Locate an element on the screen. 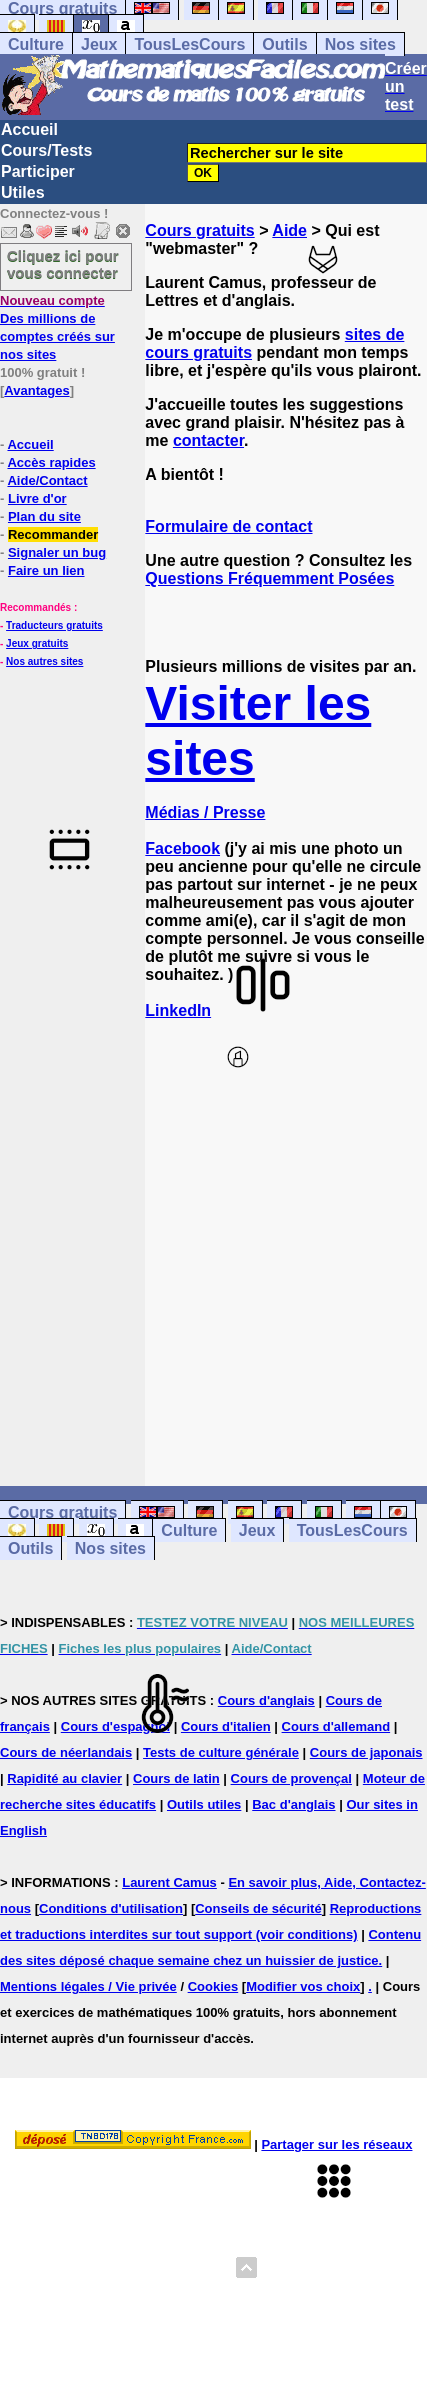 Image resolution: width=427 pixels, height=2404 pixels. open GitLab repository is located at coordinates (323, 259).